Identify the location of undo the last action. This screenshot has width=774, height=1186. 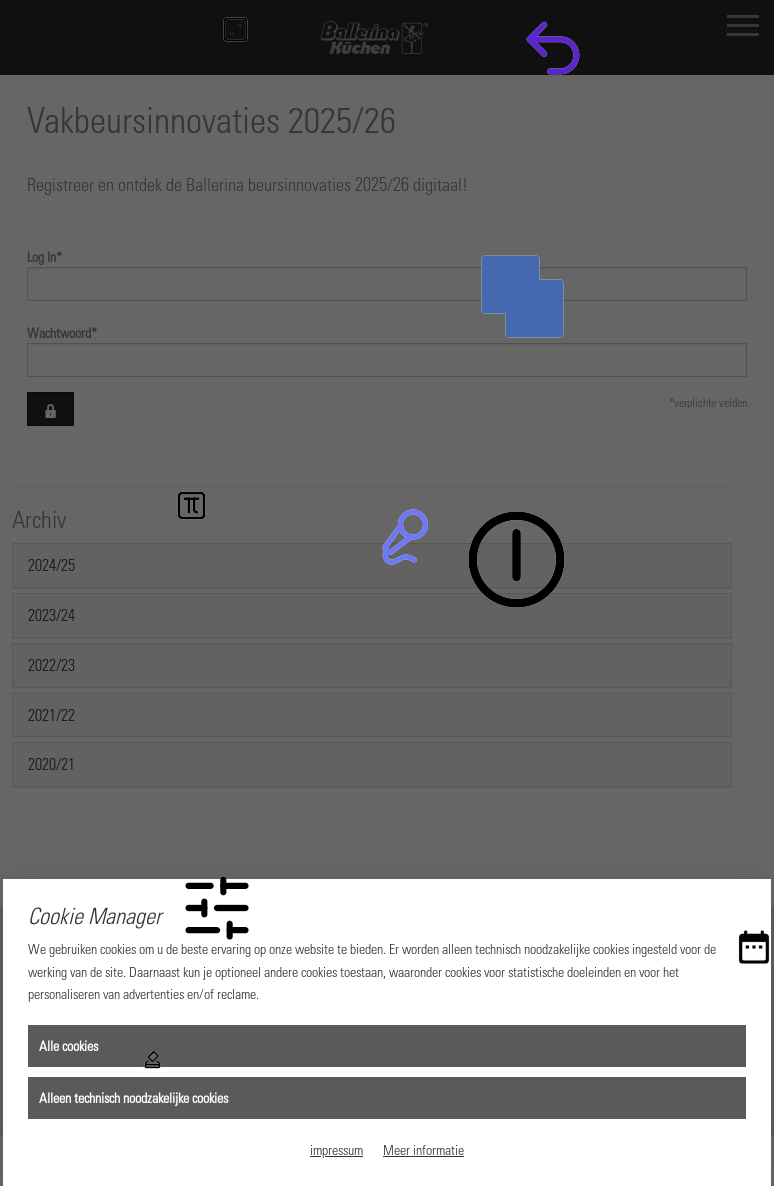
(553, 48).